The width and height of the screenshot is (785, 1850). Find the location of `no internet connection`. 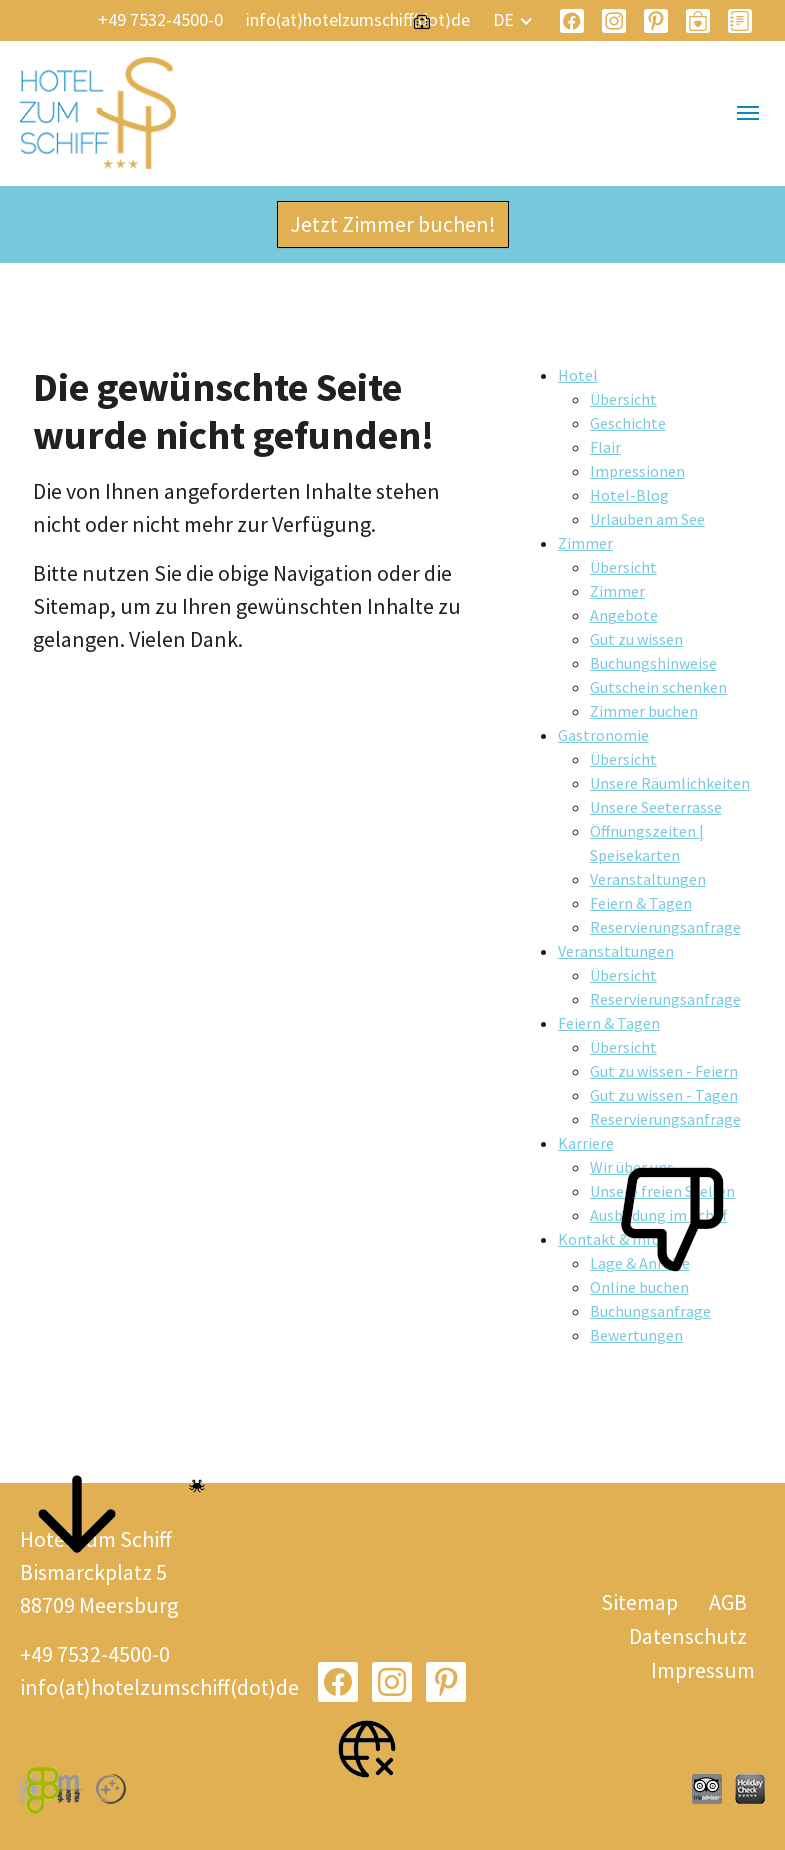

no internet connection is located at coordinates (367, 1749).